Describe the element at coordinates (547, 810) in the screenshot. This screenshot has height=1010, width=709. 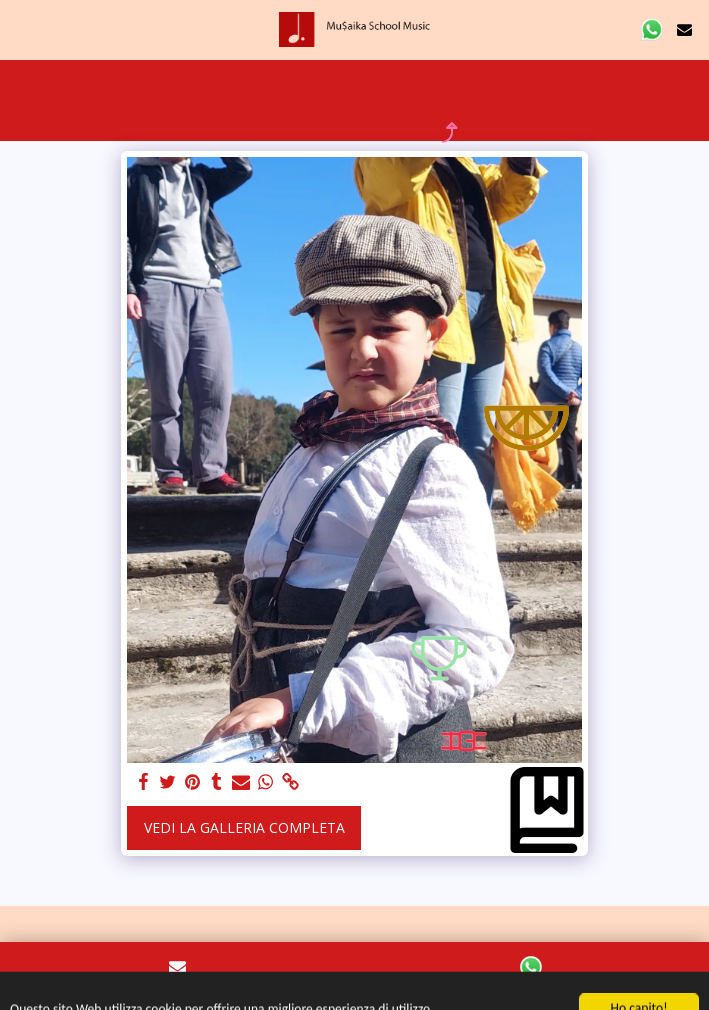
I see `access your bookmarked reading list` at that location.